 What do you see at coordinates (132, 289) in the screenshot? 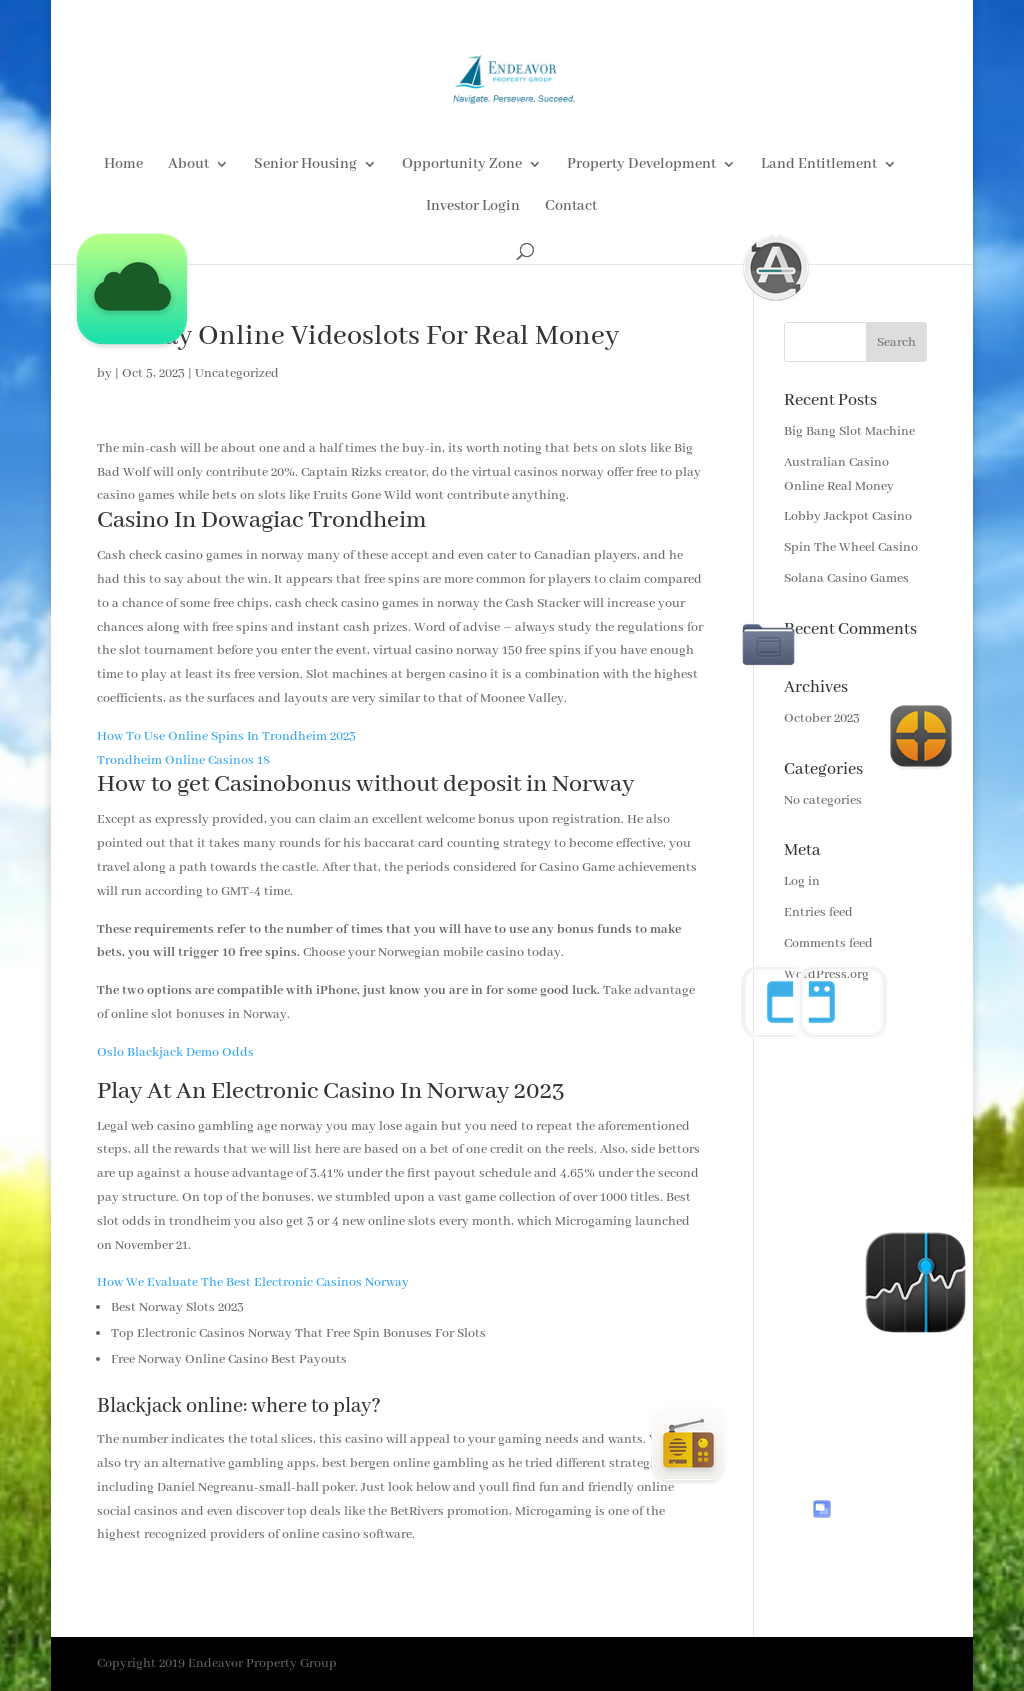
I see `open 4k video downloader app` at bounding box center [132, 289].